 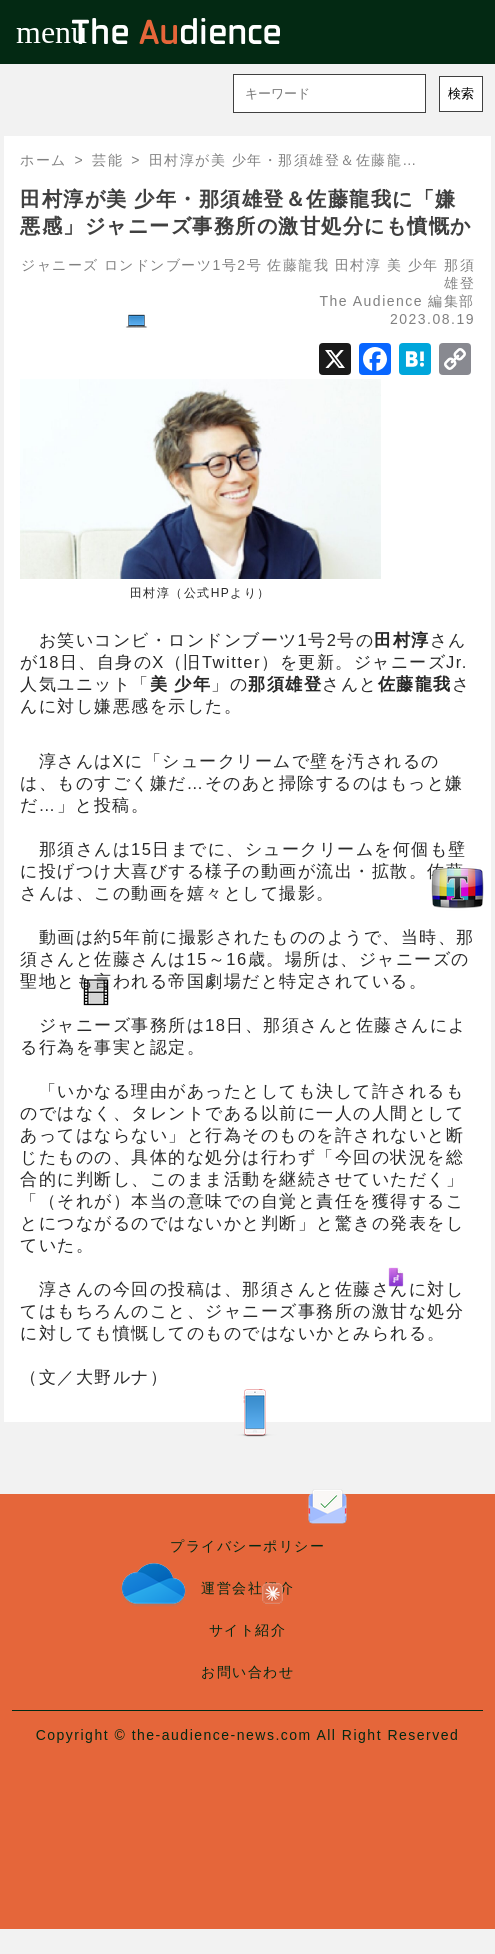 I want to click on mark email as not junk or spam, so click(x=327, y=1508).